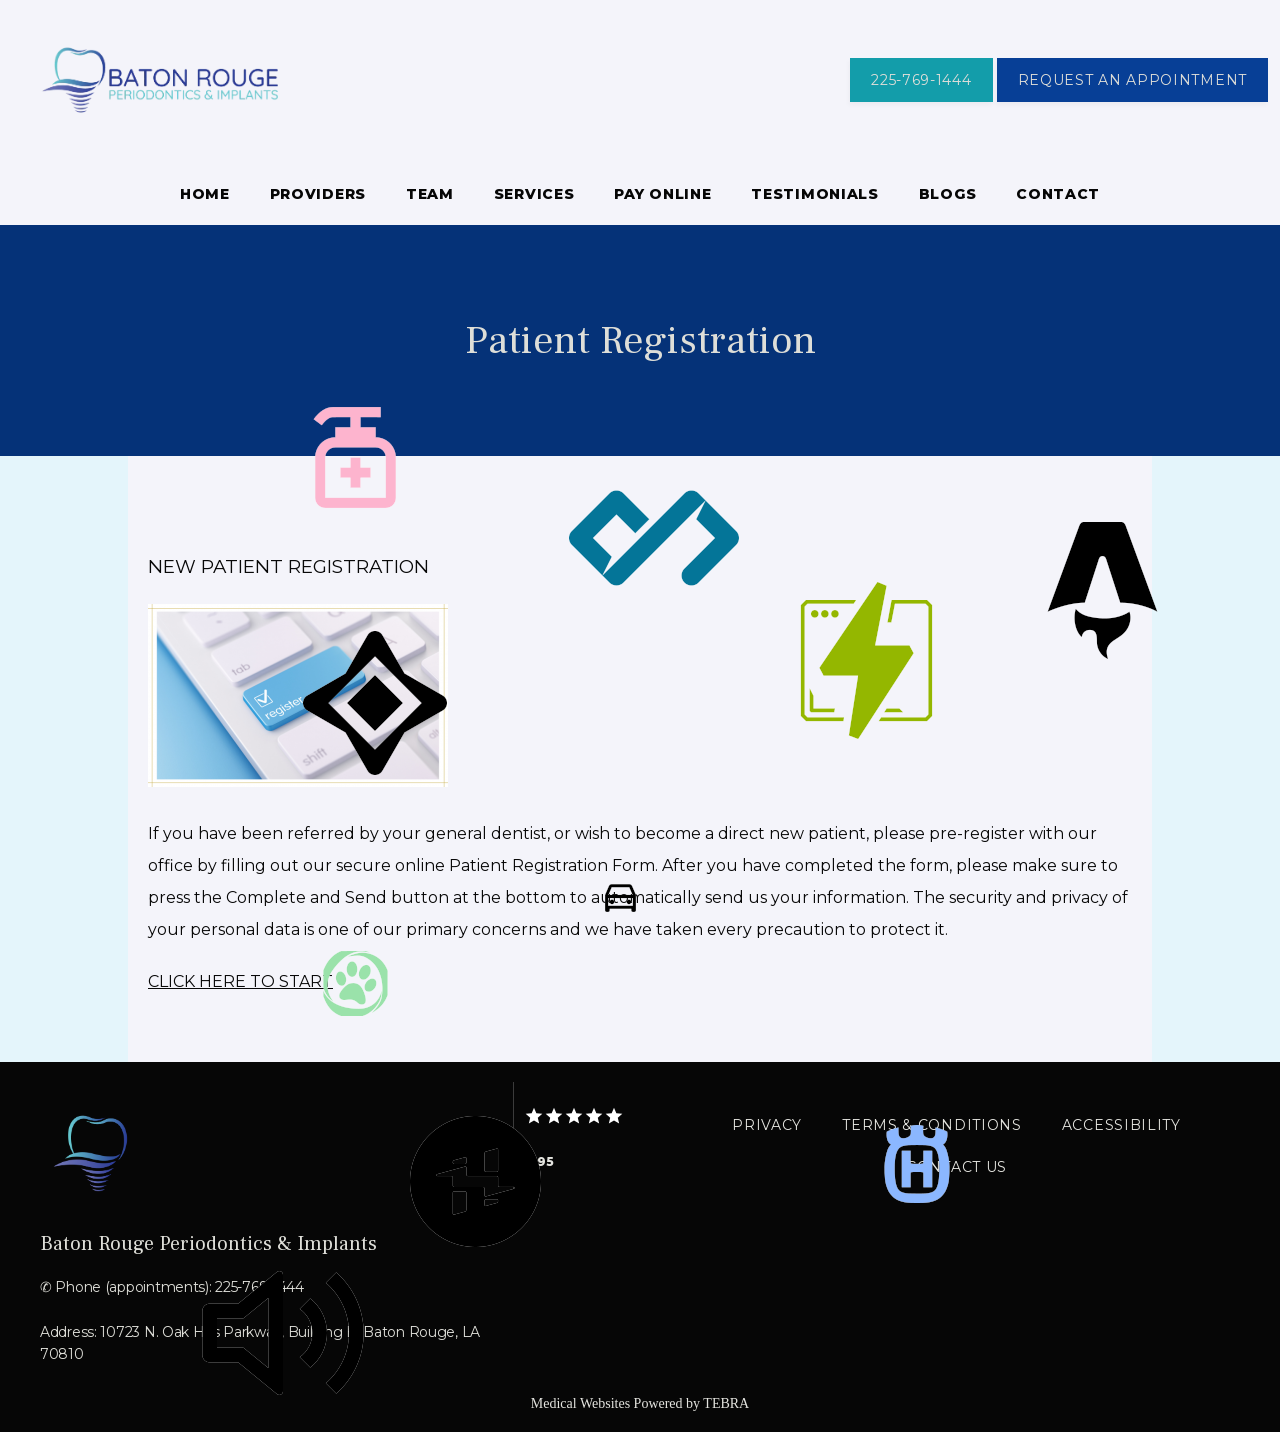 This screenshot has height=1432, width=1280. I want to click on visit Furry Network social platform, so click(355, 983).